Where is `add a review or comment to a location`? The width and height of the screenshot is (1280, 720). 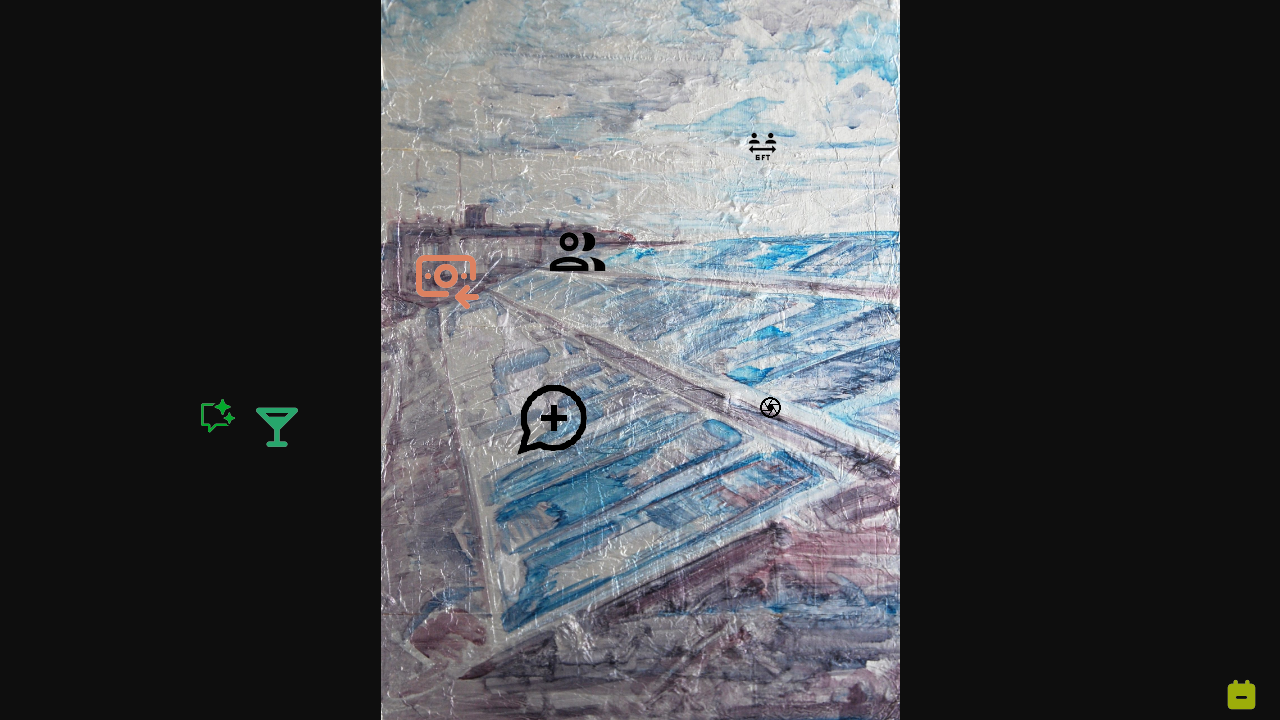
add a review or comment to a location is located at coordinates (554, 418).